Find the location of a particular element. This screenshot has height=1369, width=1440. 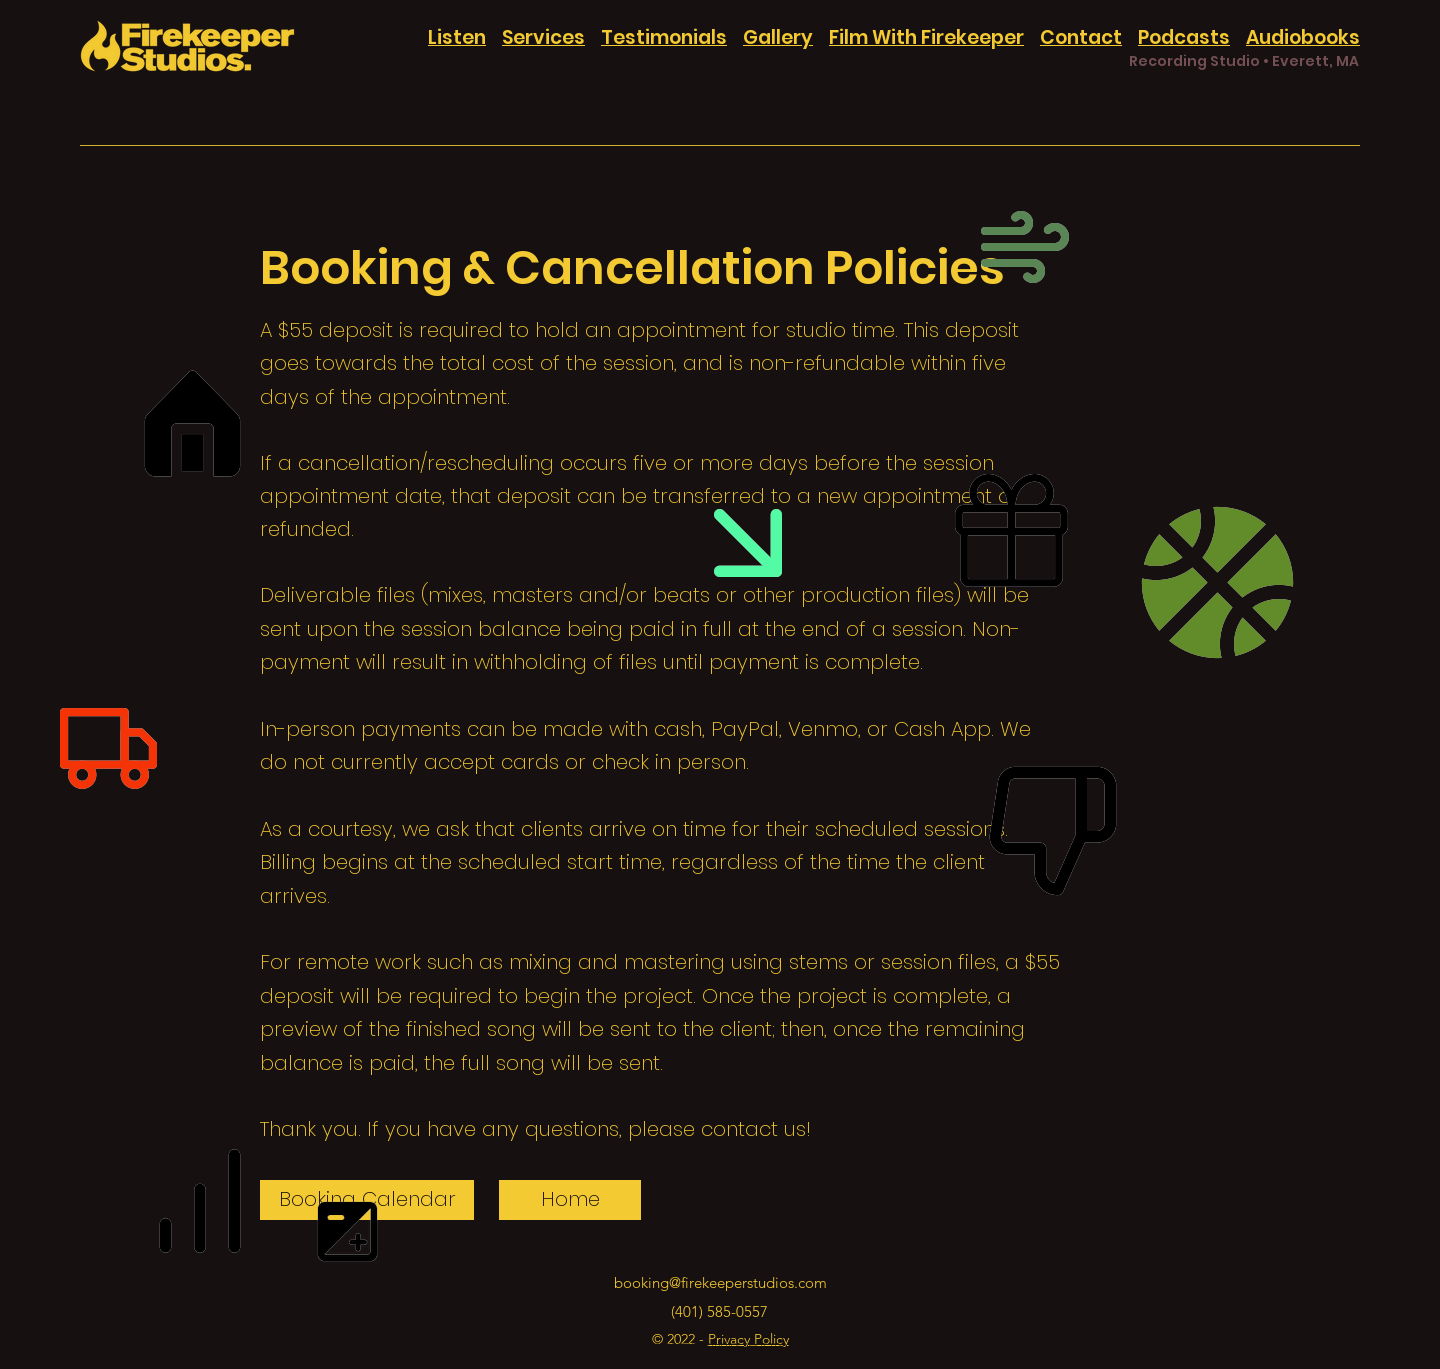

access sports or basketball-related content is located at coordinates (1217, 582).